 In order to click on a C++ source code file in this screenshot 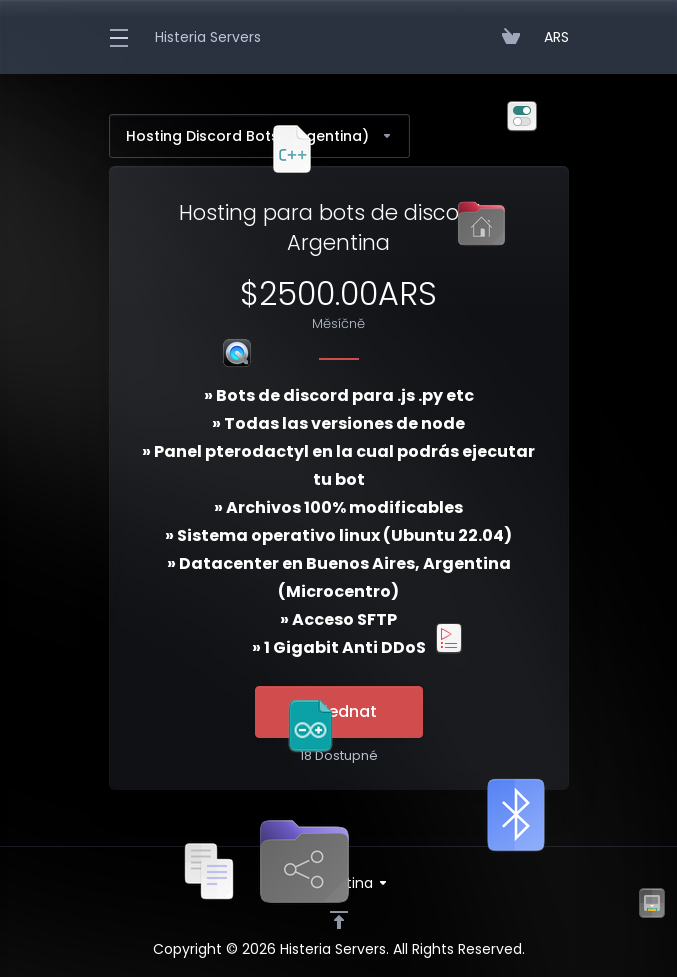, I will do `click(292, 149)`.